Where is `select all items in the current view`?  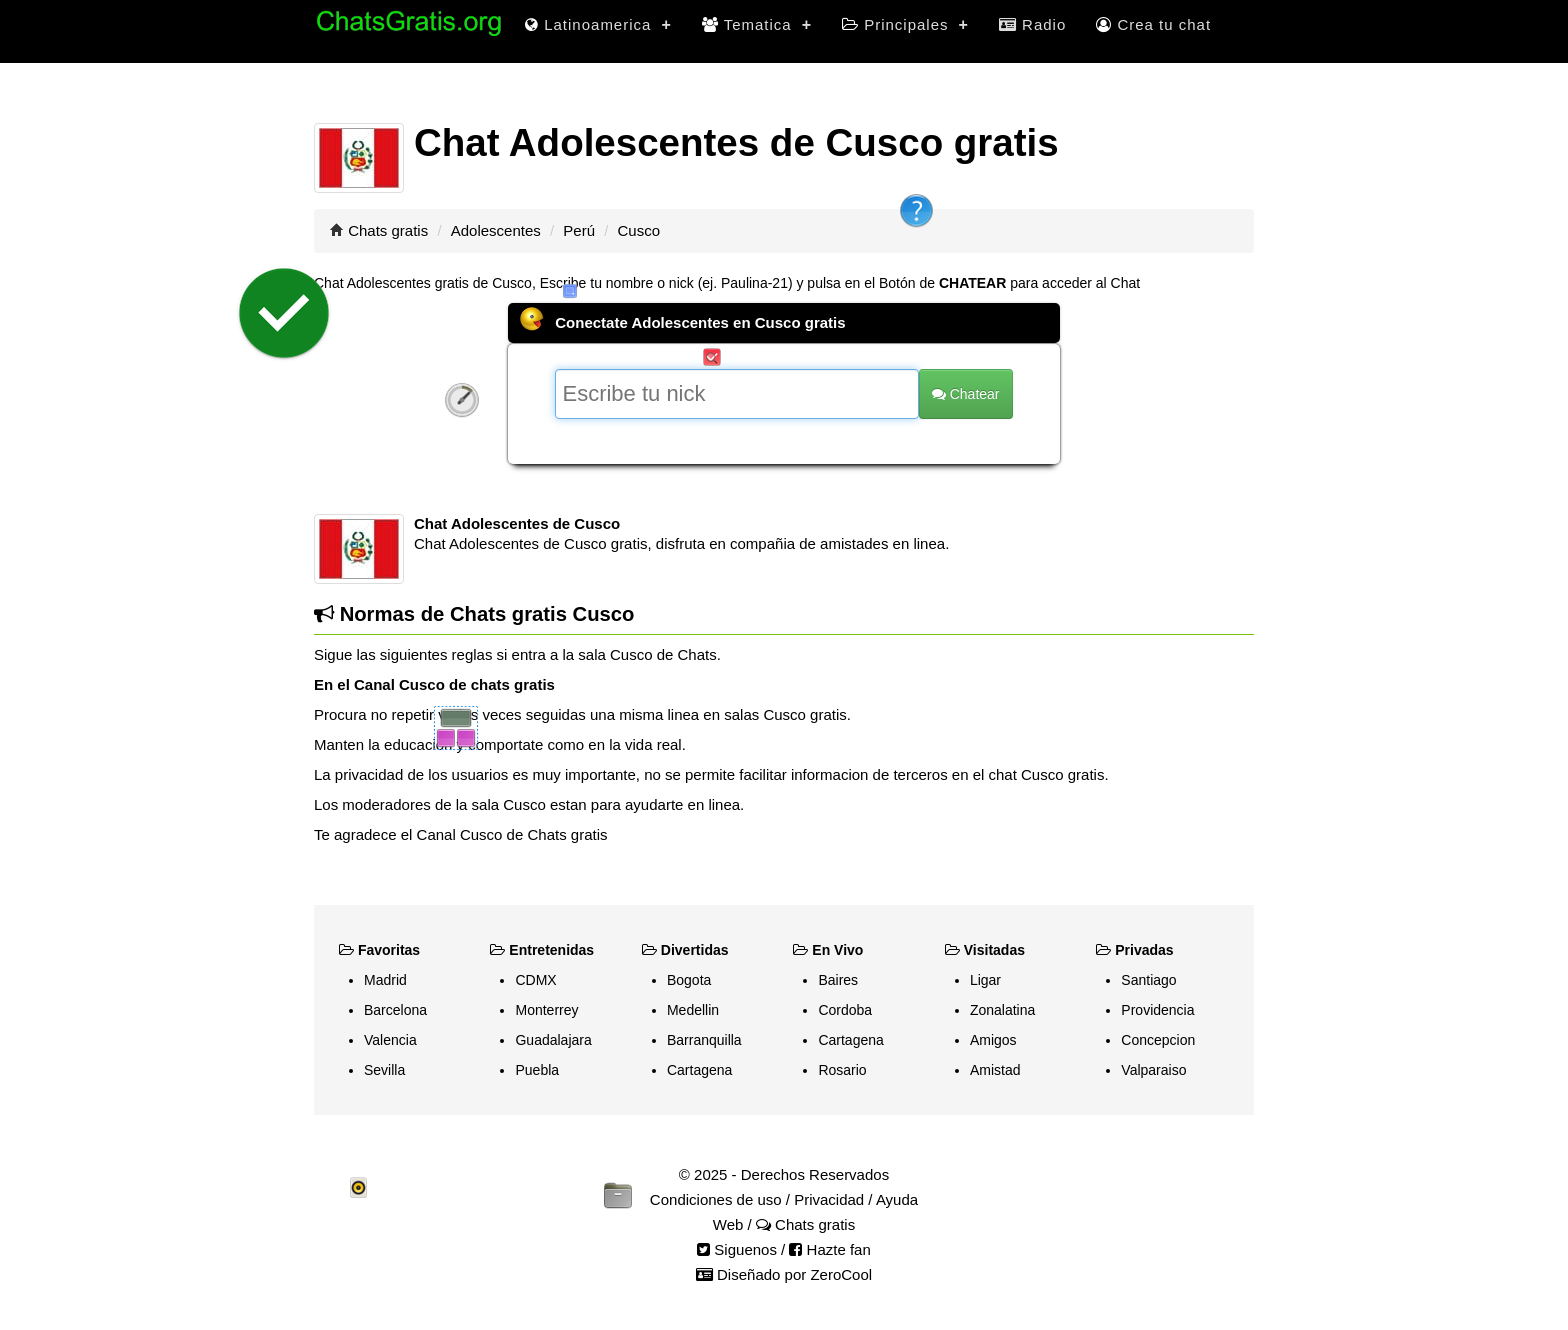
select all items in the current view is located at coordinates (456, 728).